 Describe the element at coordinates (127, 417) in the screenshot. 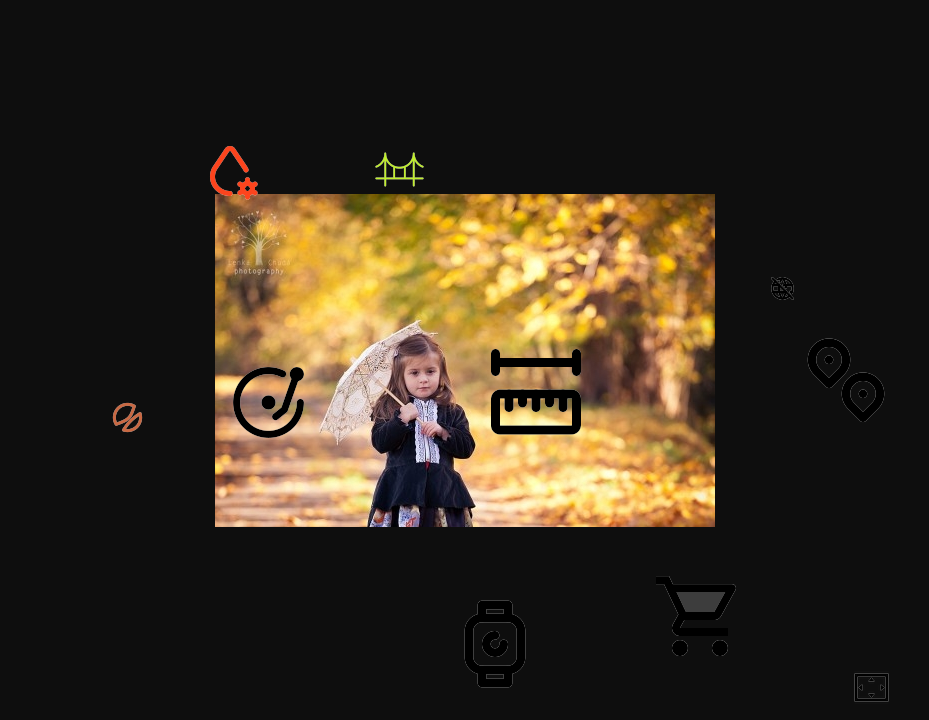

I see `open sharik file sharing app` at that location.